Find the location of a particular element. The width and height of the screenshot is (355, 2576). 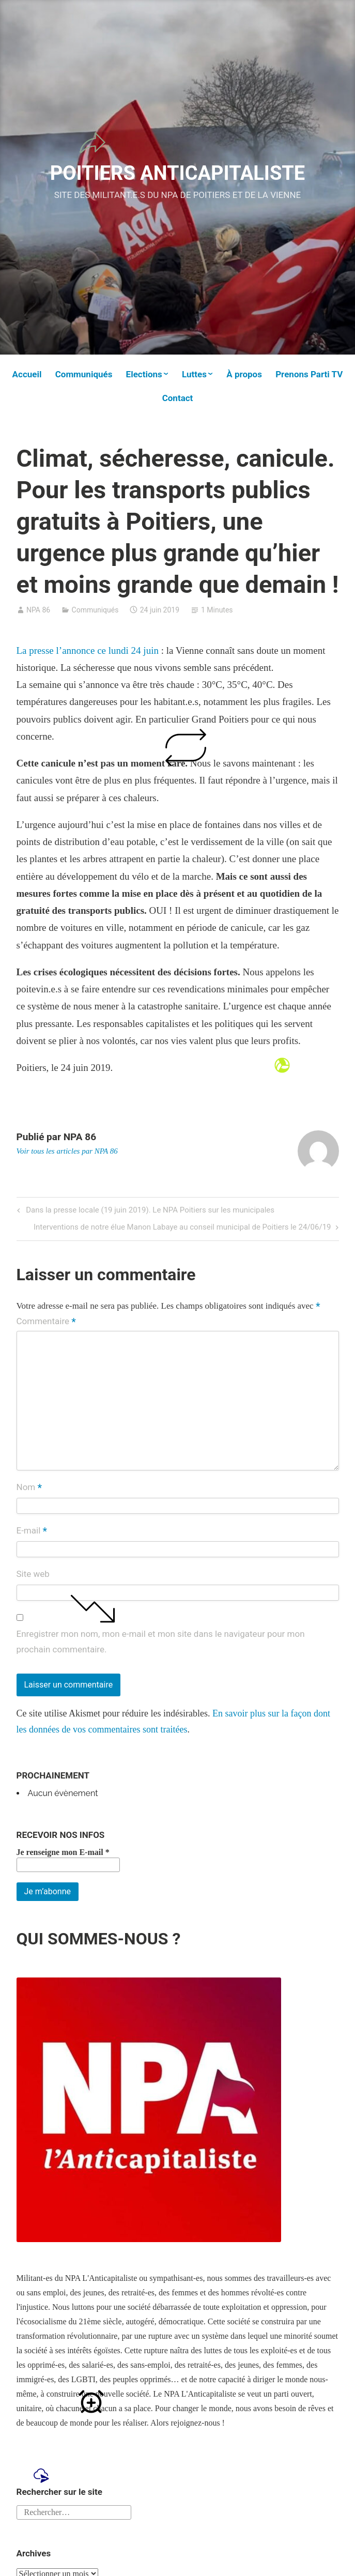

access volleyball or beach sports content is located at coordinates (282, 1065).